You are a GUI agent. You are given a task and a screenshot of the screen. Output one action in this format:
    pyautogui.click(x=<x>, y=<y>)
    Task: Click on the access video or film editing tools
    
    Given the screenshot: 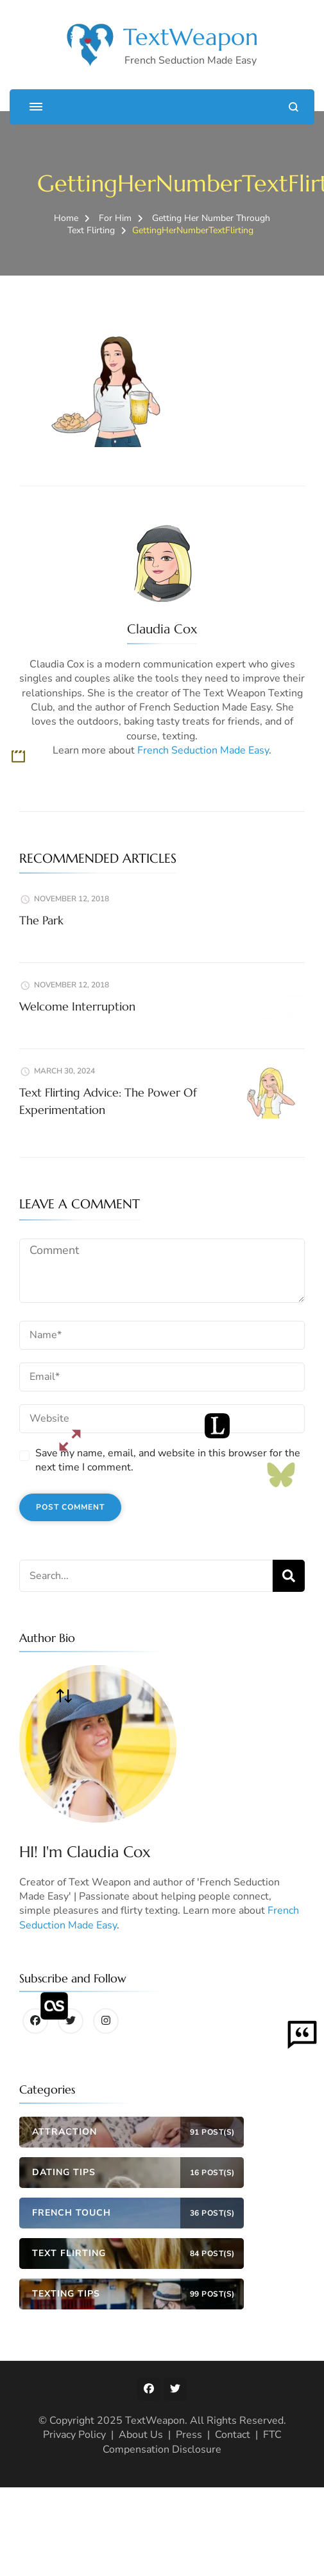 What is the action you would take?
    pyautogui.click(x=18, y=756)
    